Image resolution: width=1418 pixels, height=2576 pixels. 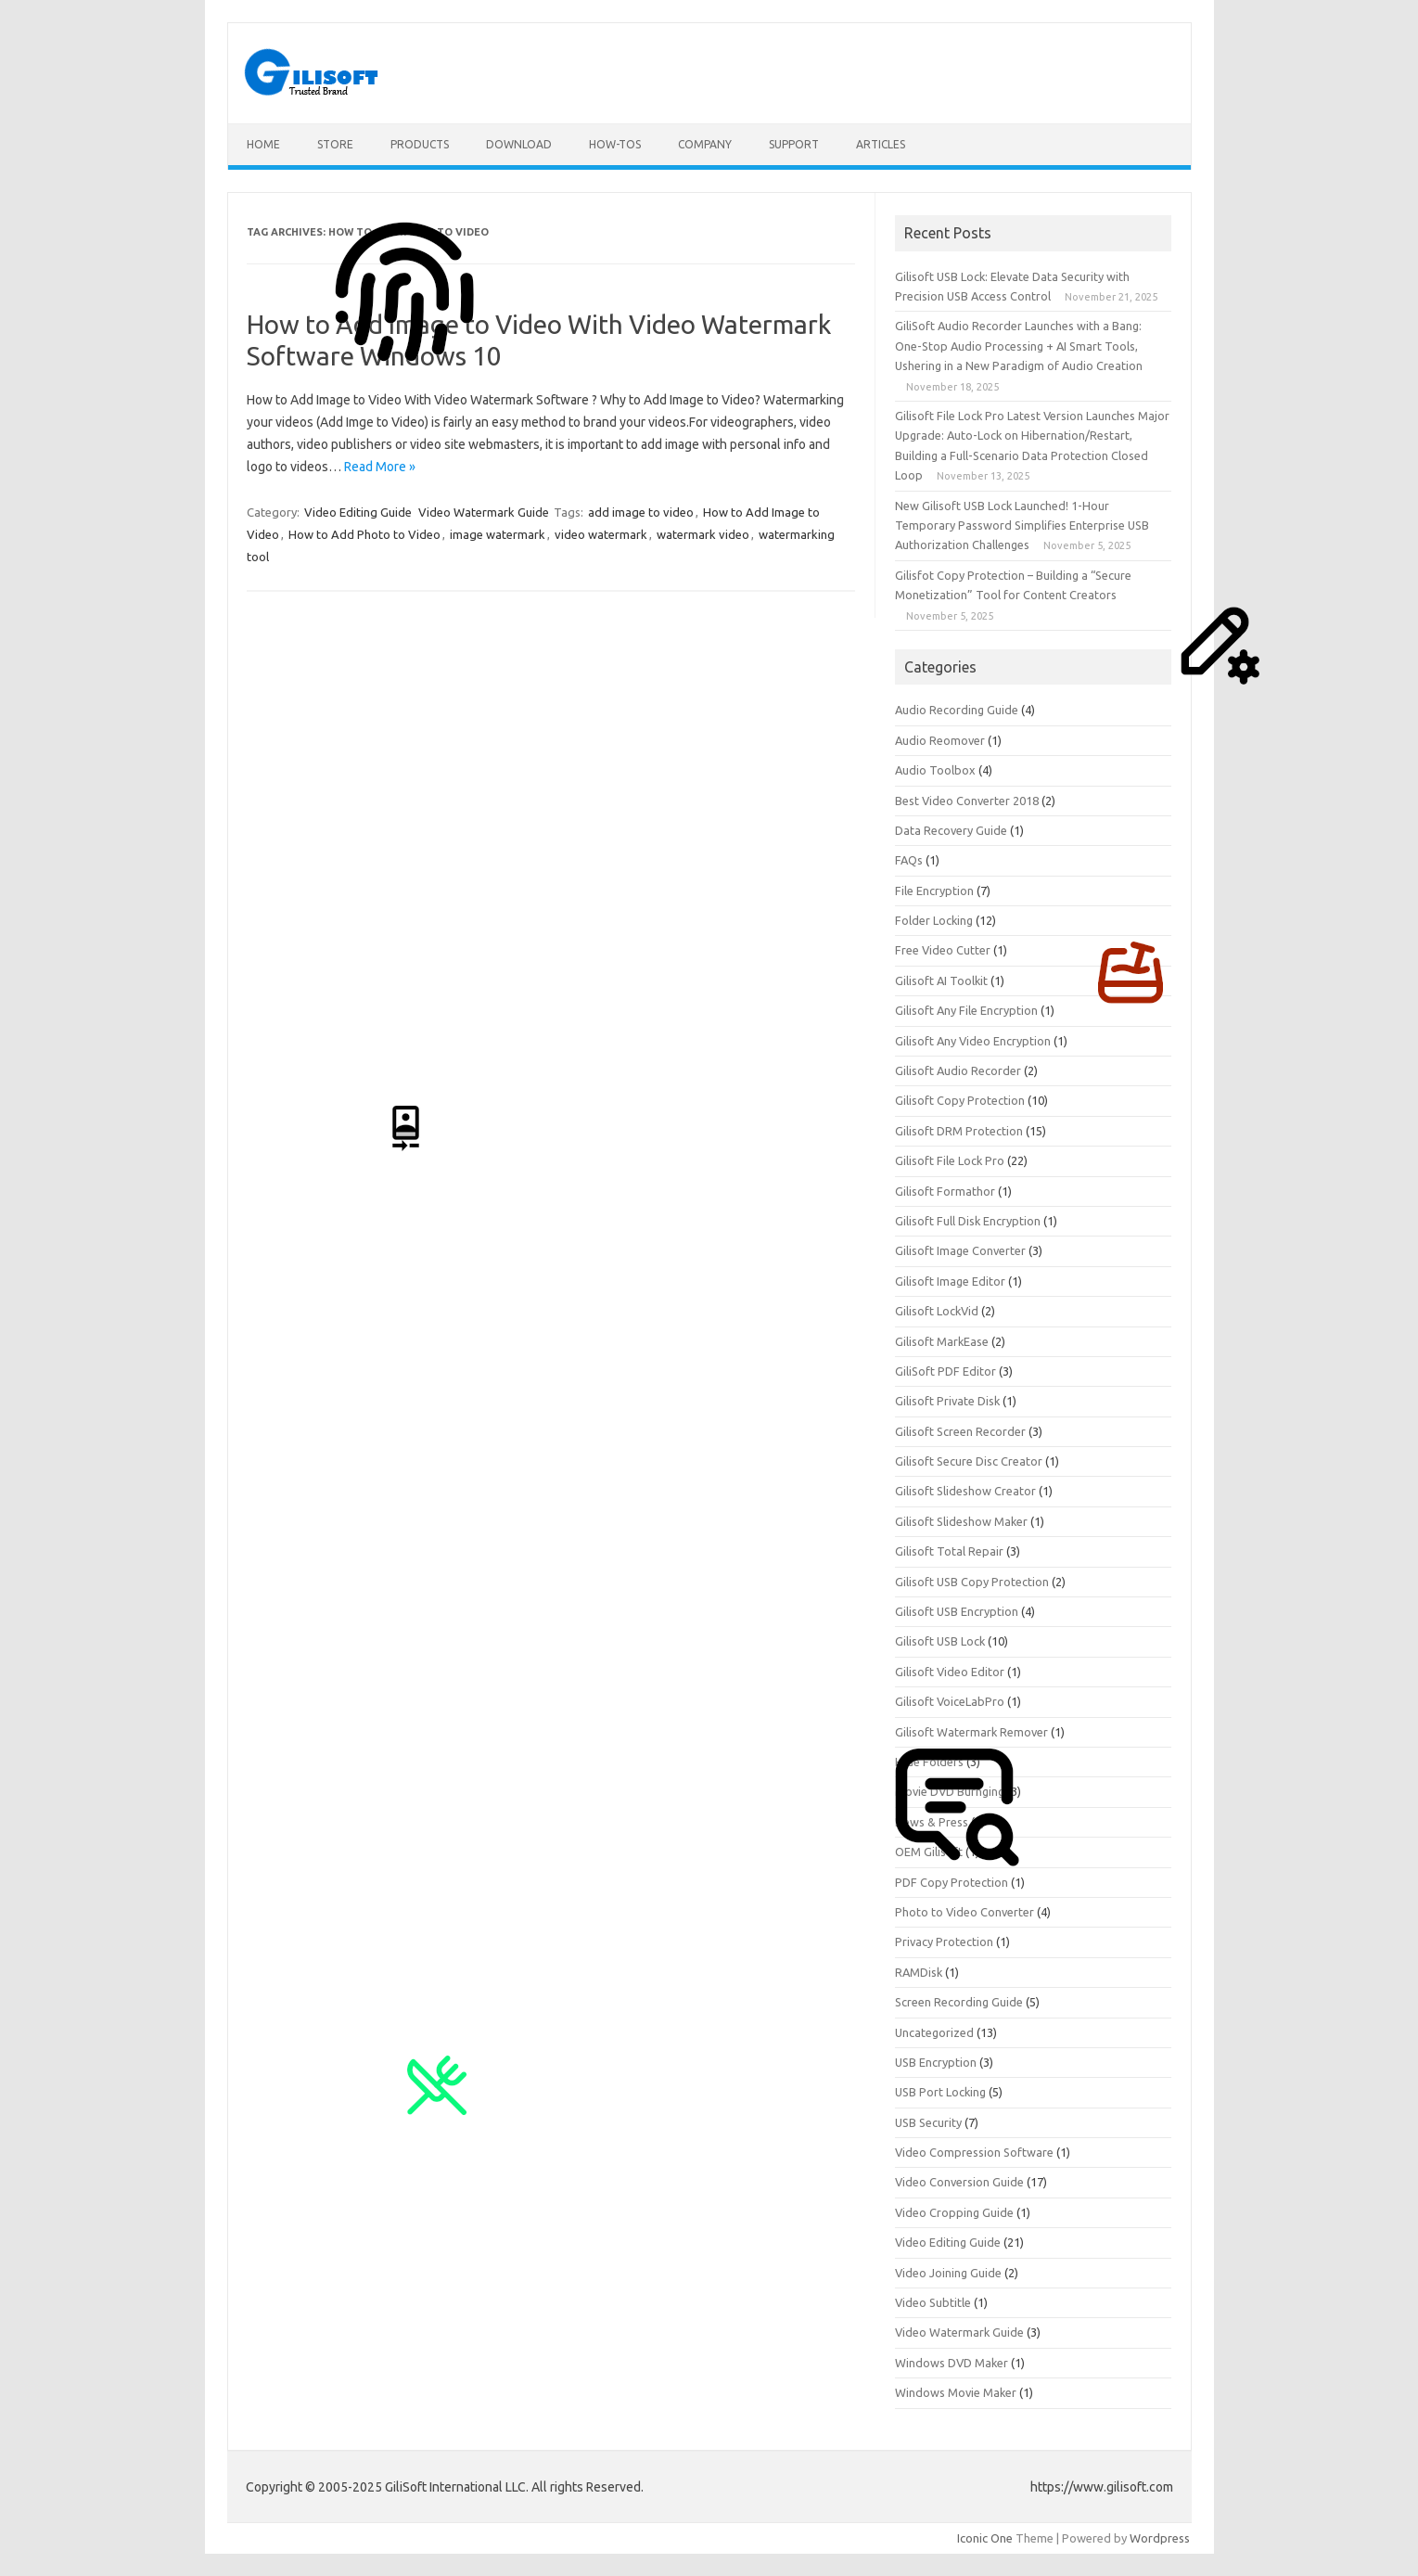 I want to click on restaurant or dining location, so click(x=437, y=2085).